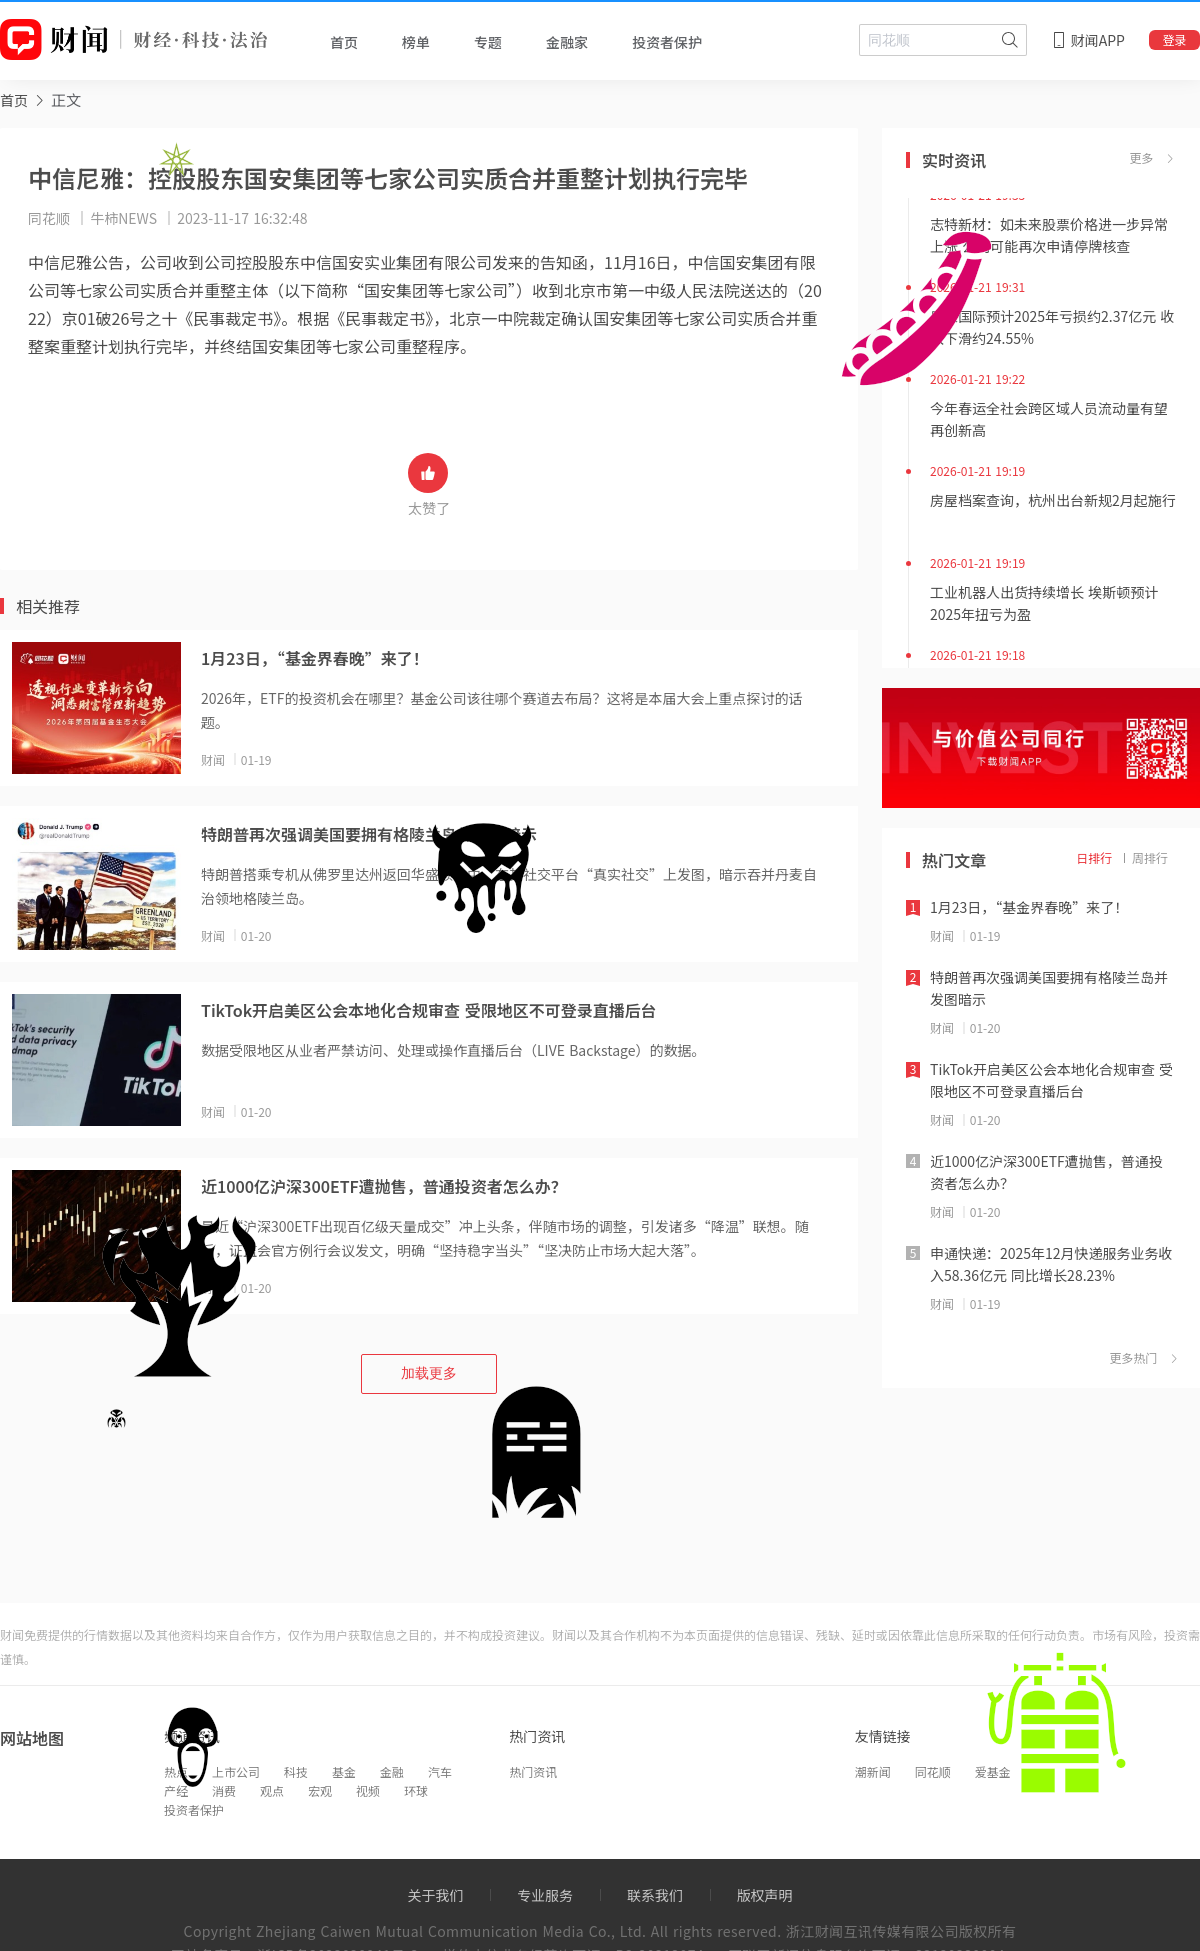  Describe the element at coordinates (181, 1296) in the screenshot. I see `indicates a fire hazard or wildfire event` at that location.